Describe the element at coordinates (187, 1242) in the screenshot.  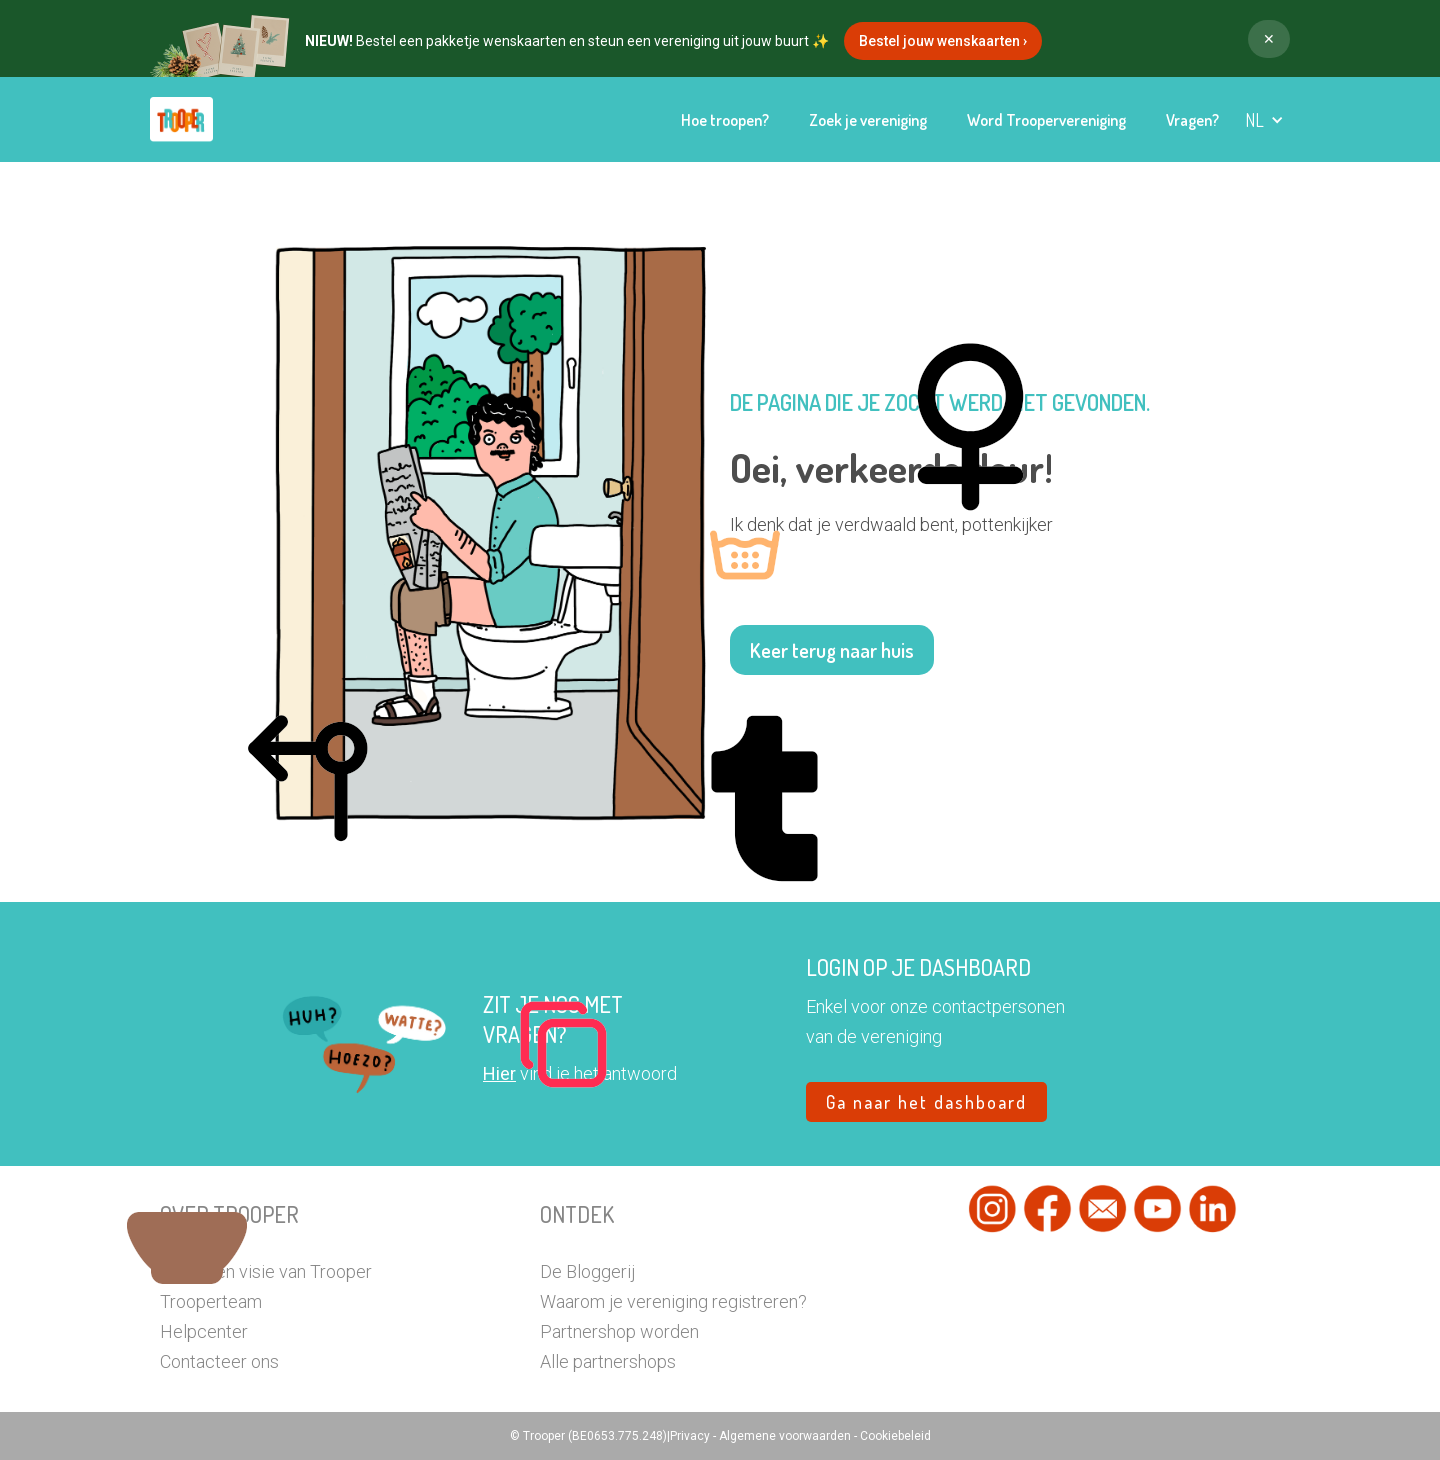
I see `access food or recipe section` at that location.